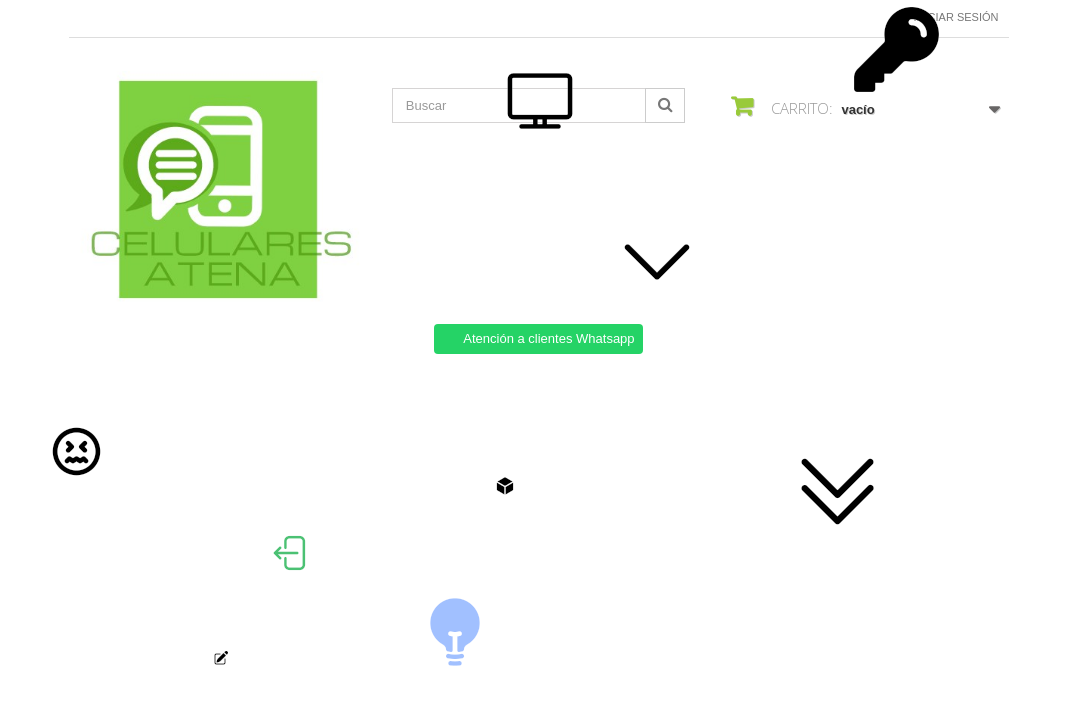  I want to click on expand a dropdown menu or section, so click(657, 262).